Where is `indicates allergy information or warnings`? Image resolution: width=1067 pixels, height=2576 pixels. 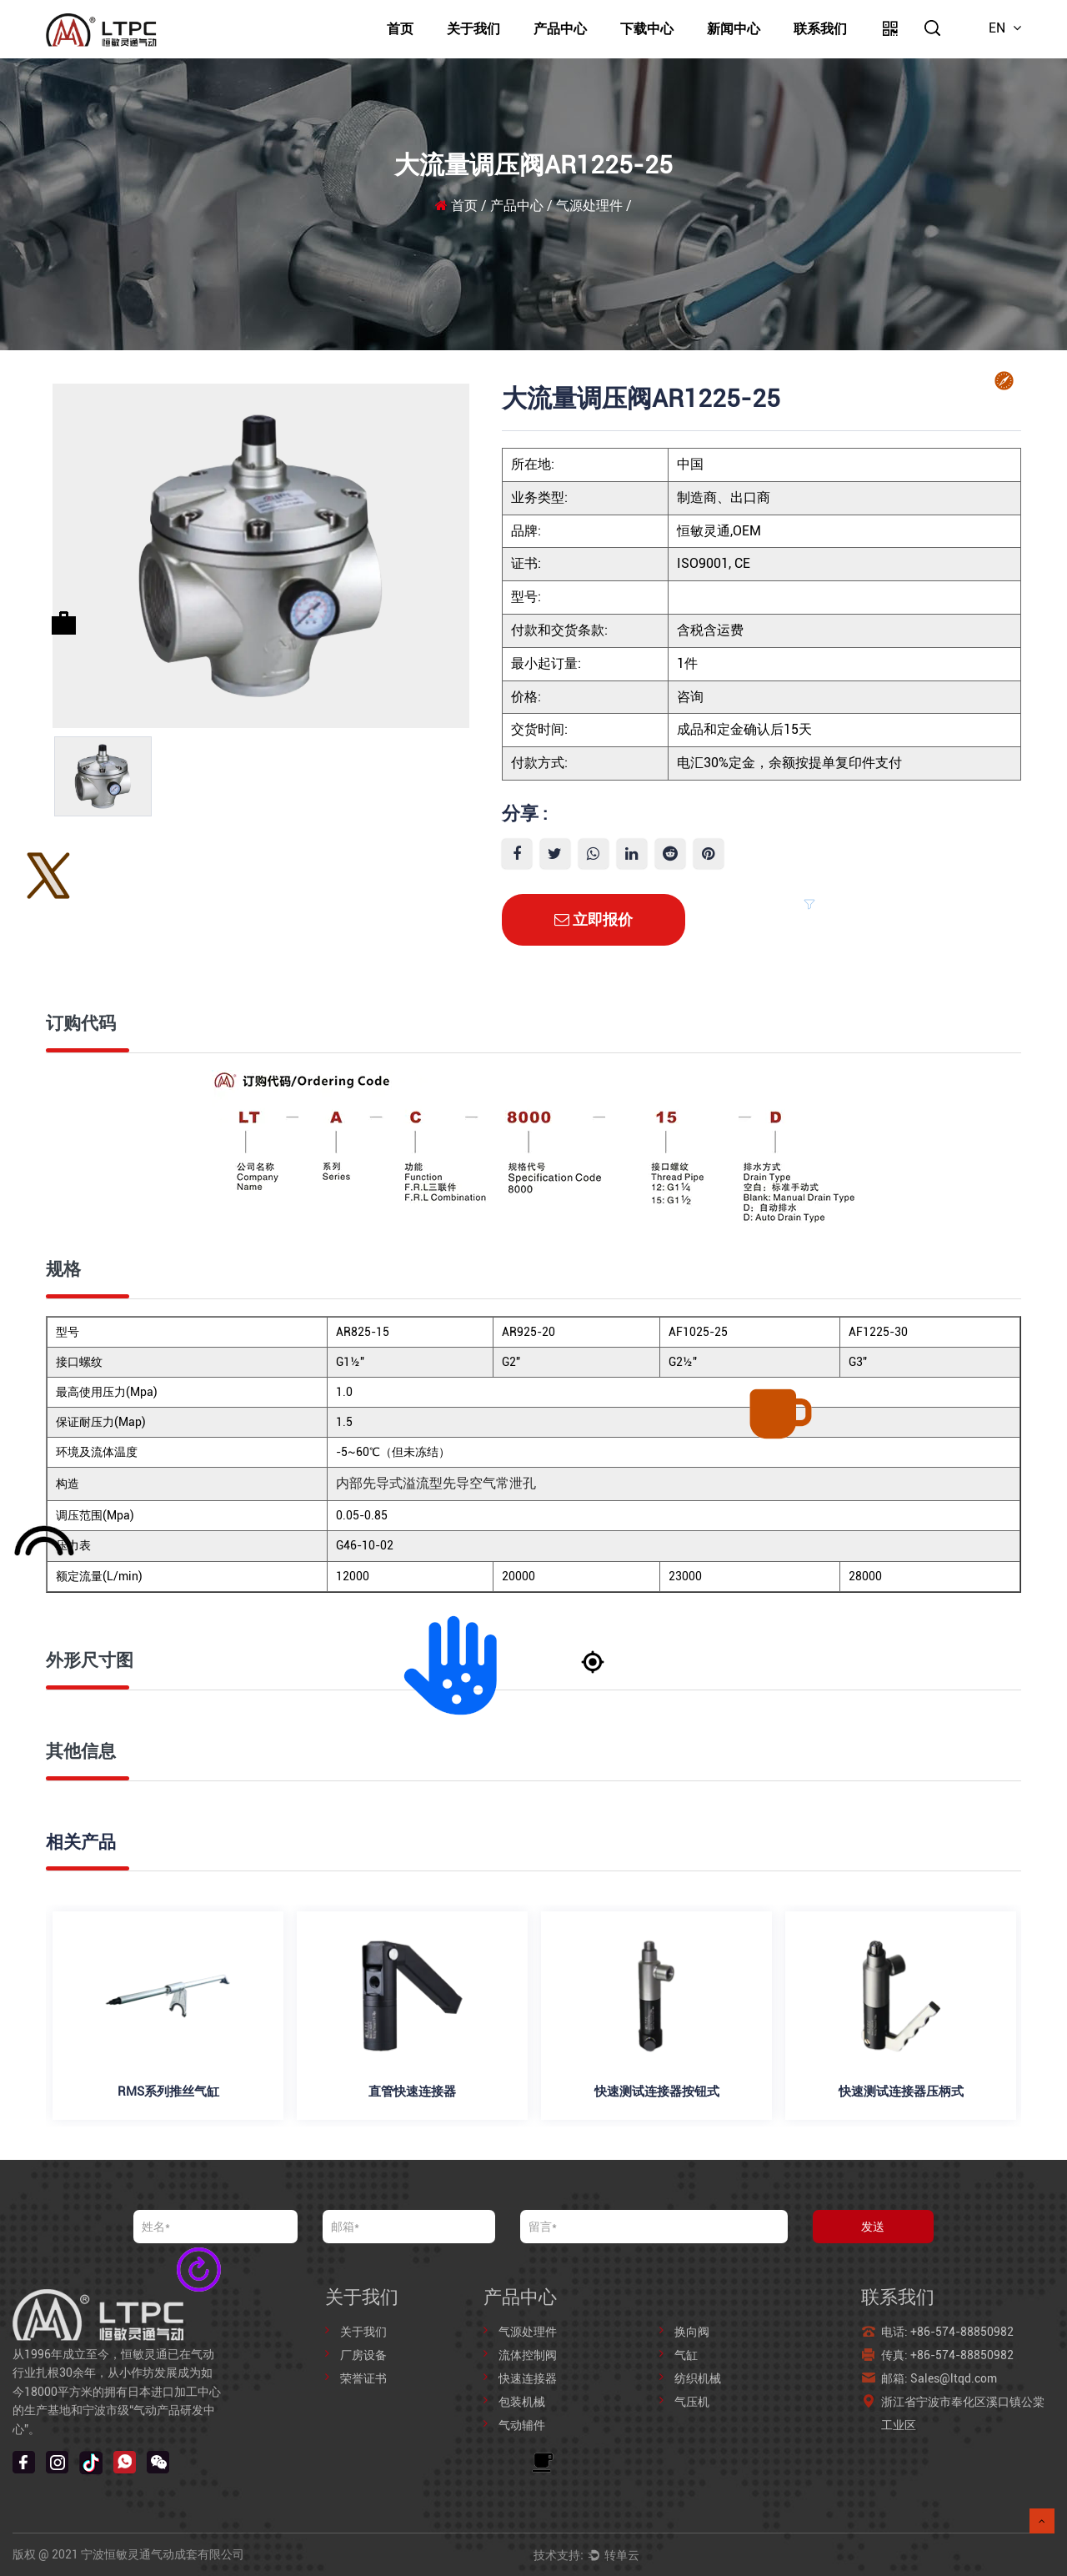
indicates allergy information or warnings is located at coordinates (453, 1665).